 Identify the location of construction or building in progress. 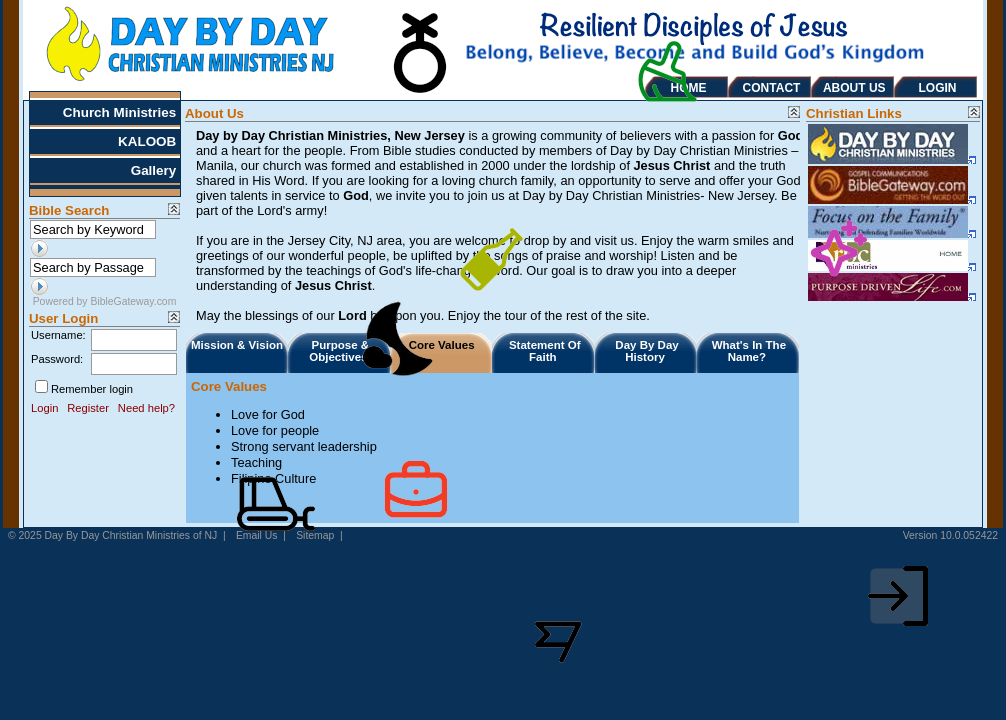
(276, 504).